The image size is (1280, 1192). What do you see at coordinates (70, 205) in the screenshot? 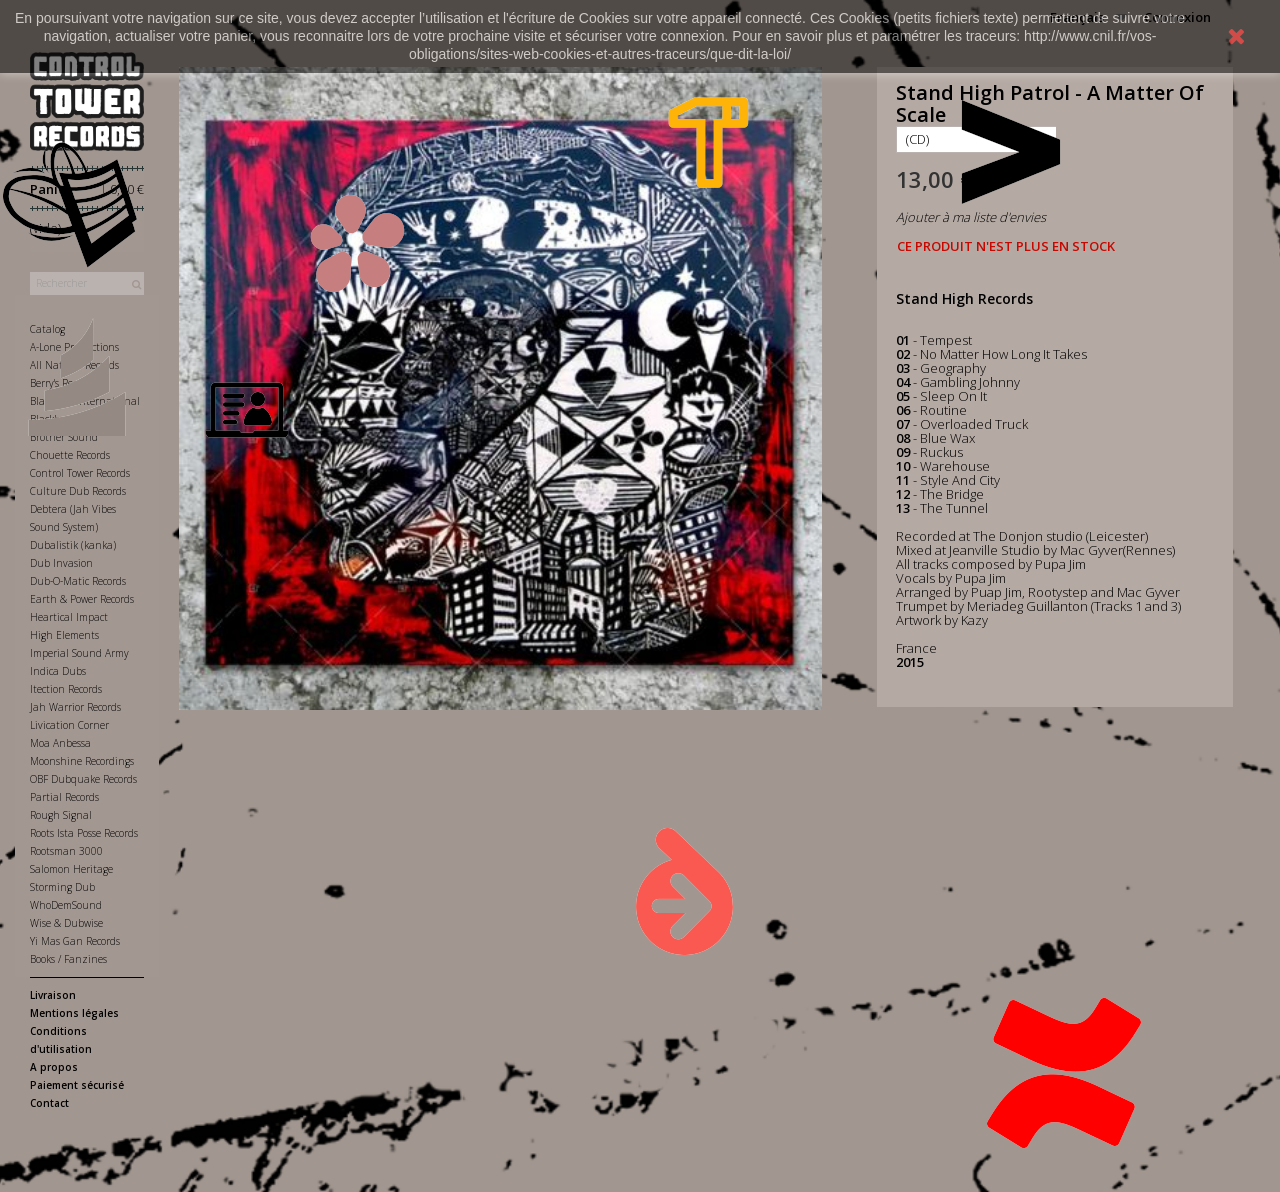
I see `taxbuzz company logo` at bounding box center [70, 205].